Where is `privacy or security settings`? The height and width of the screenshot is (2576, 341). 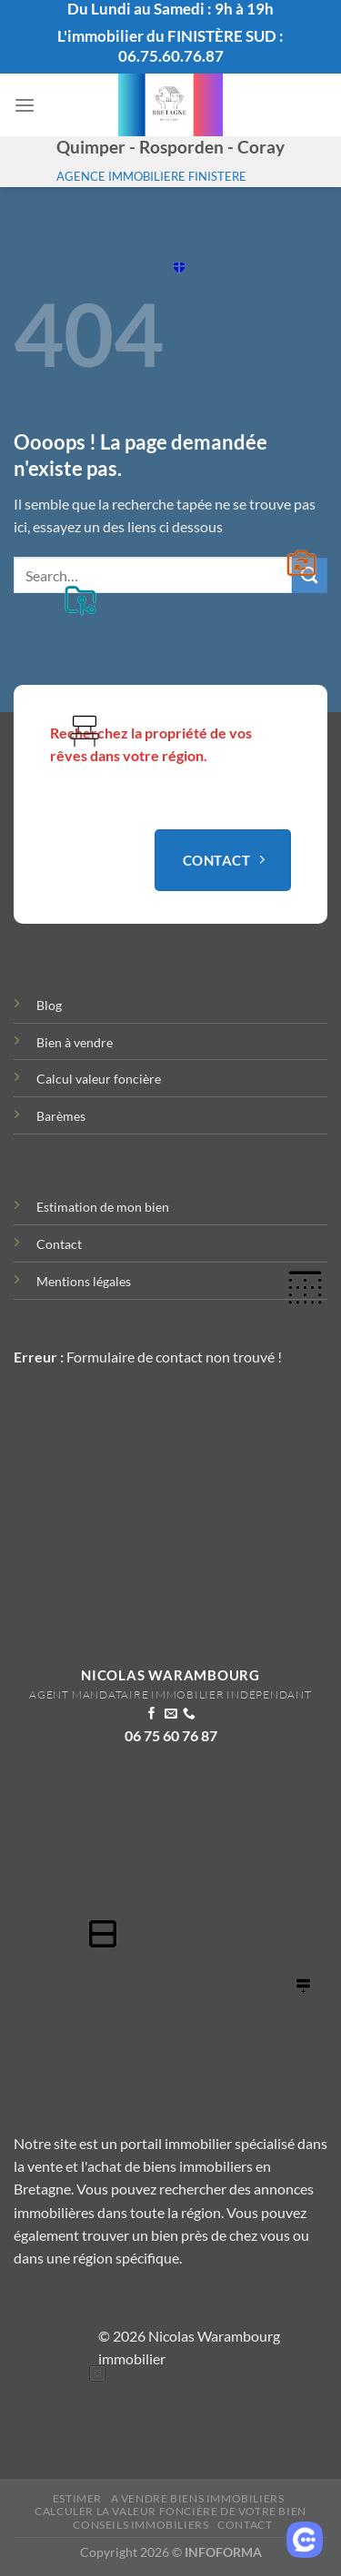
privacy or security settings is located at coordinates (179, 267).